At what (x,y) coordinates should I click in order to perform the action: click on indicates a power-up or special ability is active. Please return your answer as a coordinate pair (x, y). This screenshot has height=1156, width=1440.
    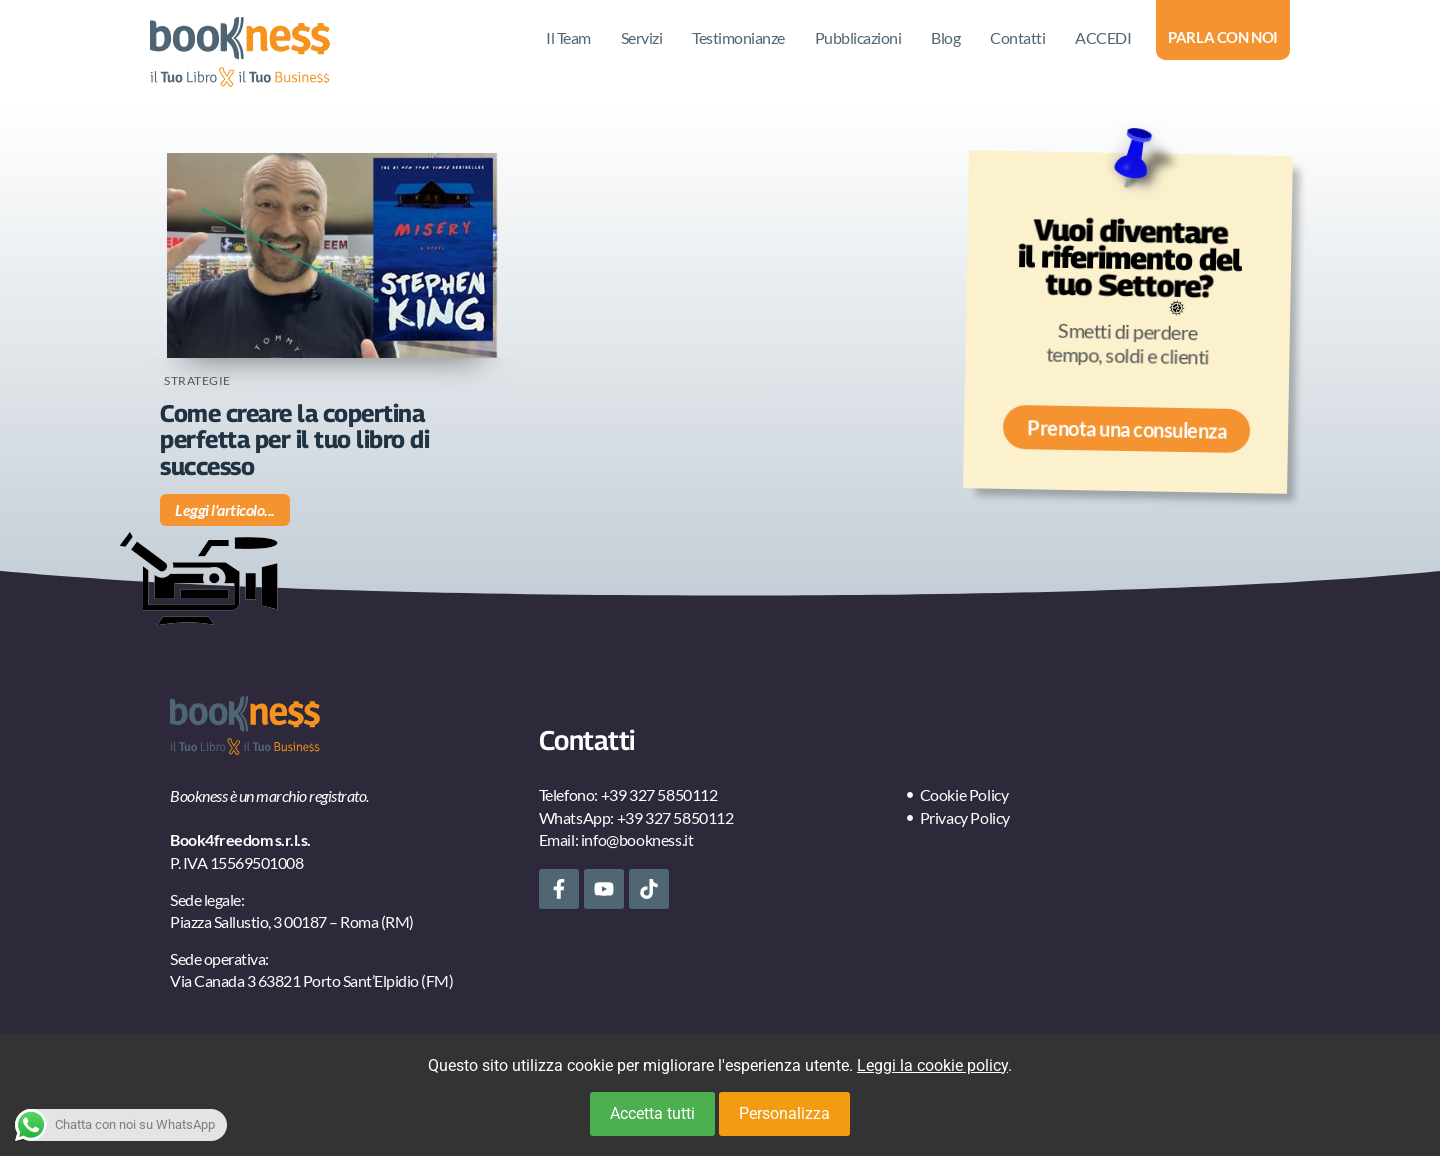
    Looking at the image, I should click on (1177, 308).